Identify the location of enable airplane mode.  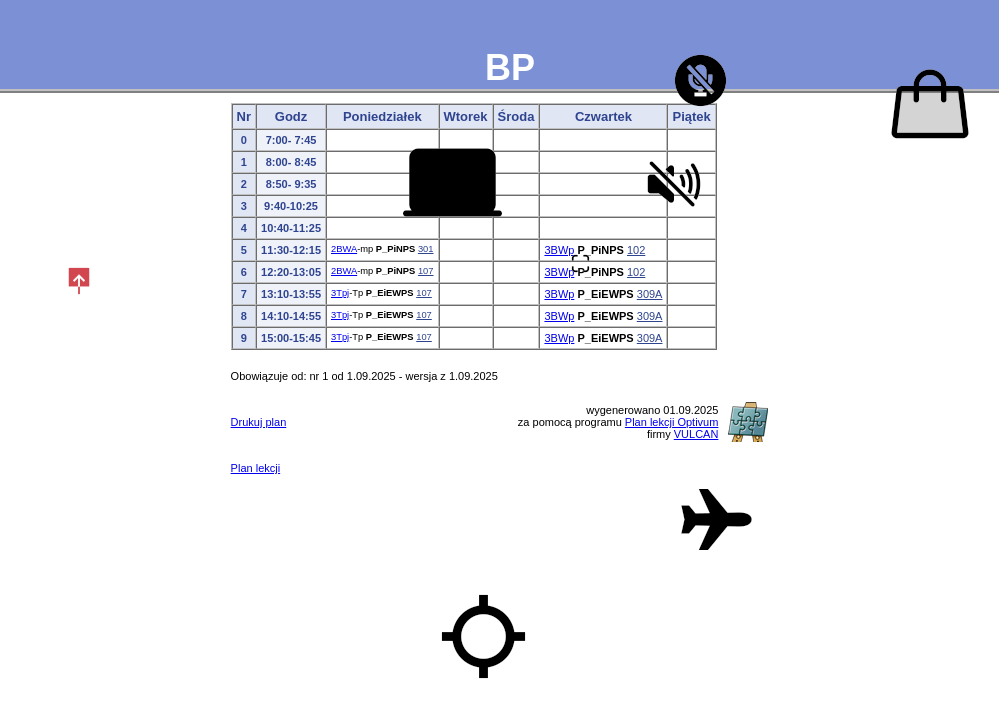
(716, 519).